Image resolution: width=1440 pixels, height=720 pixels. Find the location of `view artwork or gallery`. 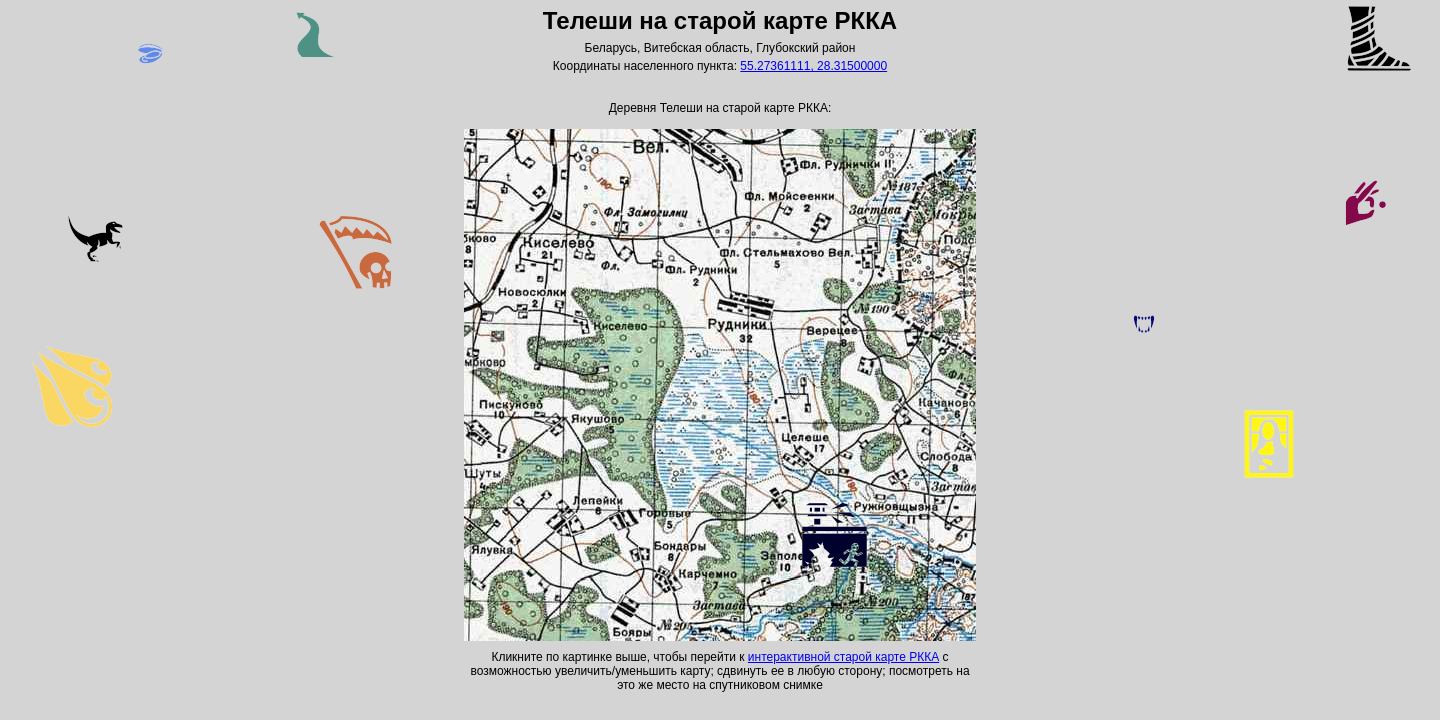

view artwork or gallery is located at coordinates (1269, 444).